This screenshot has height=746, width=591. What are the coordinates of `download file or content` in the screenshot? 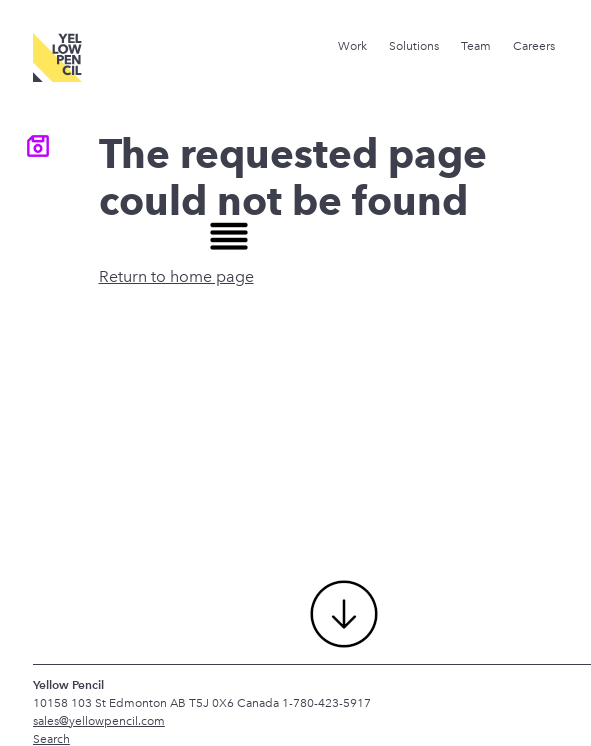 It's located at (344, 614).